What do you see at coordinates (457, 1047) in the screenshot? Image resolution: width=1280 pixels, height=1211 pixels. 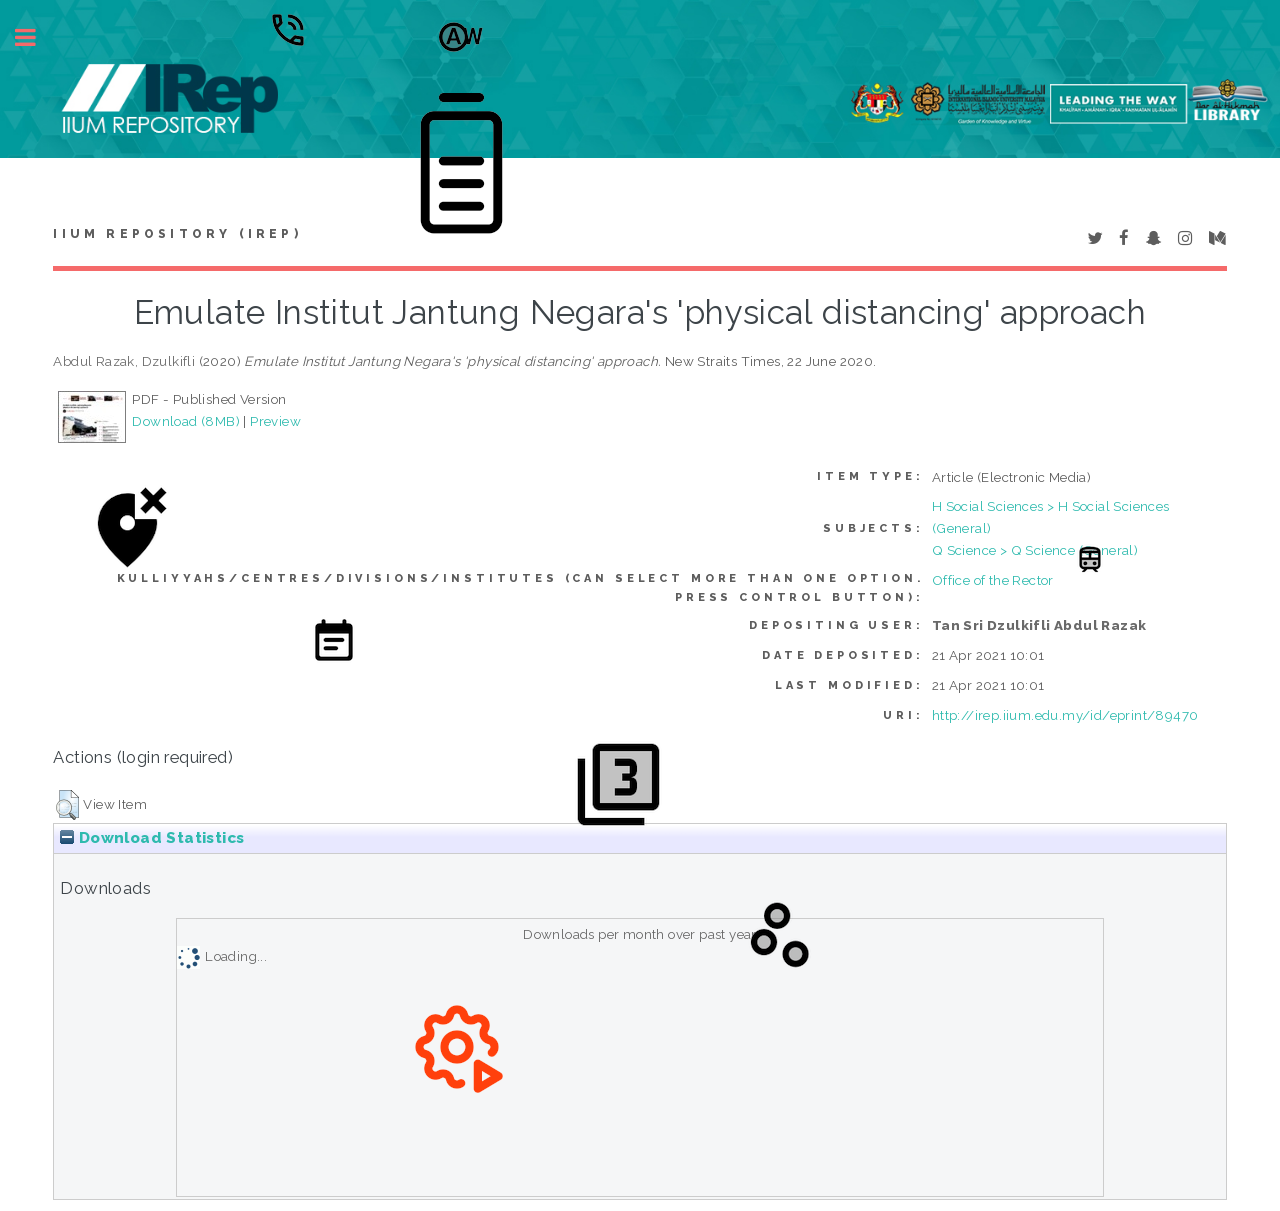 I see `access automation settings` at bounding box center [457, 1047].